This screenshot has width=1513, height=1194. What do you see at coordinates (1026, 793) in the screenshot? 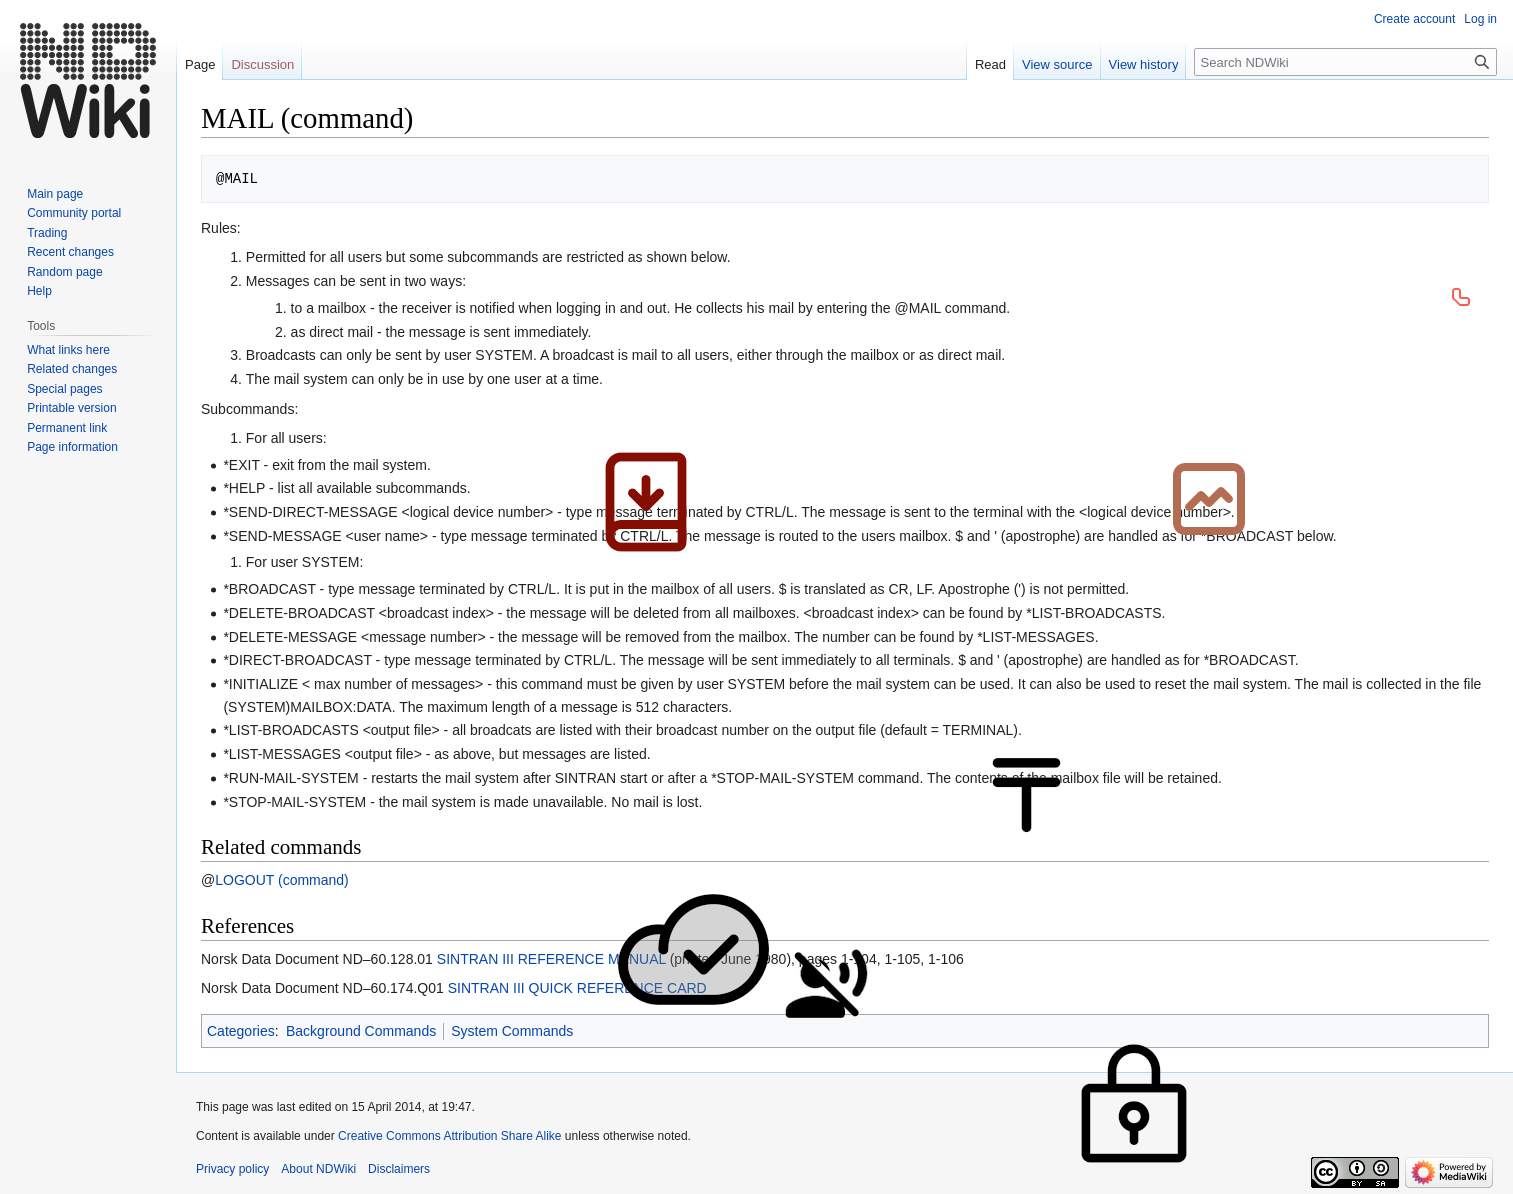
I see `indicates kazakhstani tenge currency` at bounding box center [1026, 793].